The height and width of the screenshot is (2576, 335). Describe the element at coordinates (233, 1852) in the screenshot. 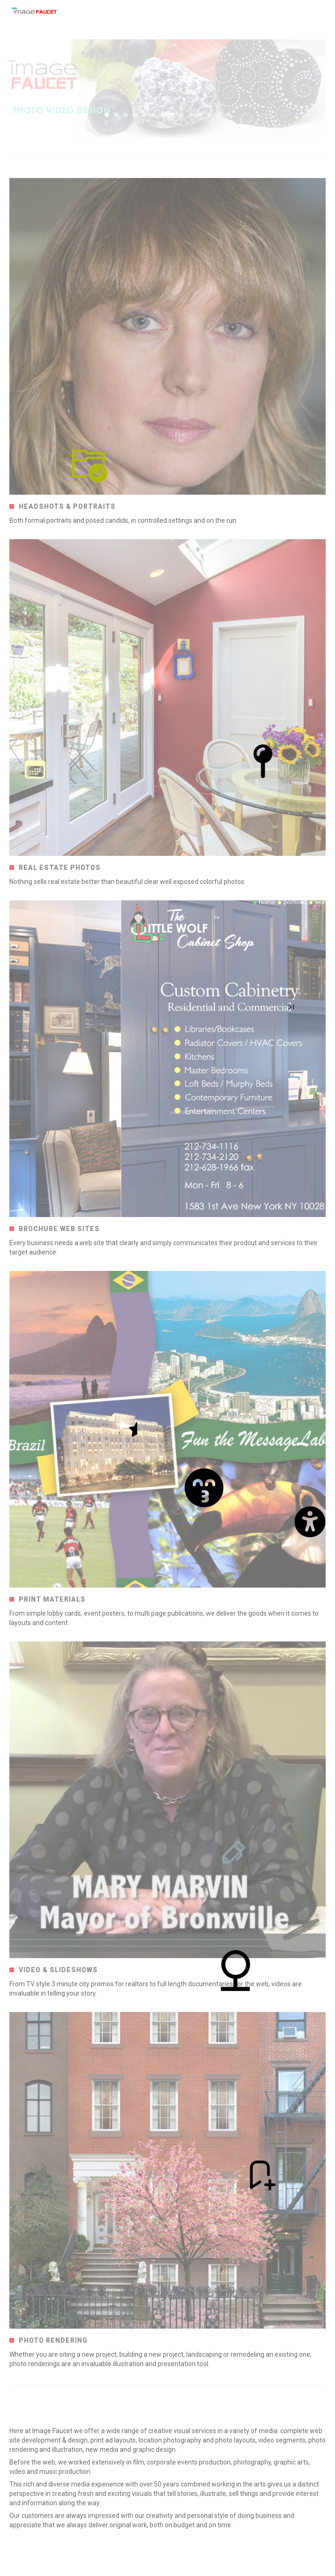

I see `edit or modify content` at that location.